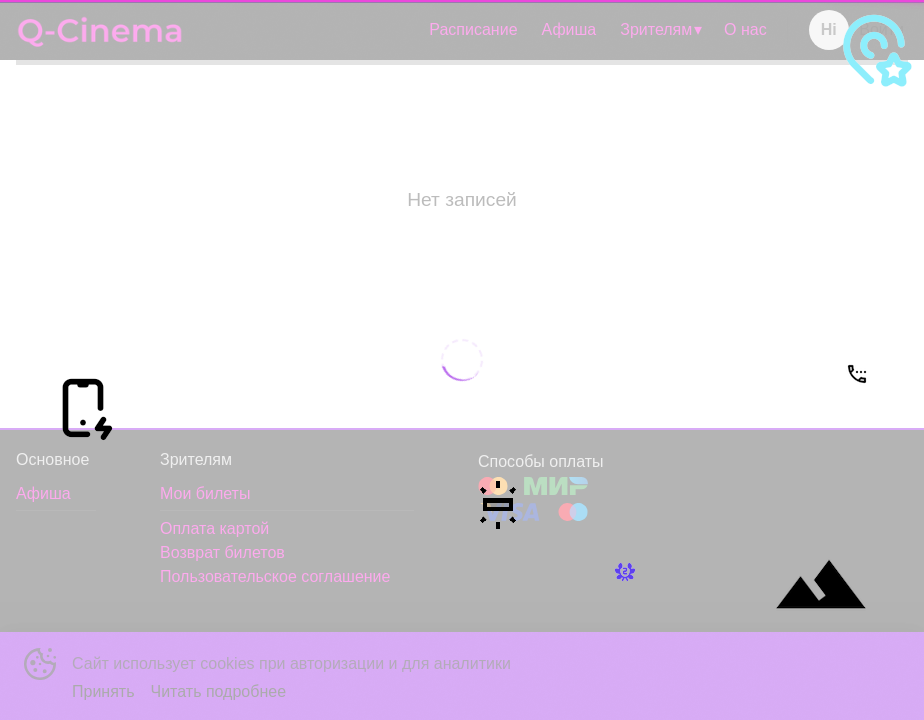  Describe the element at coordinates (498, 505) in the screenshot. I see `adjust panel light or display brightness` at that location.